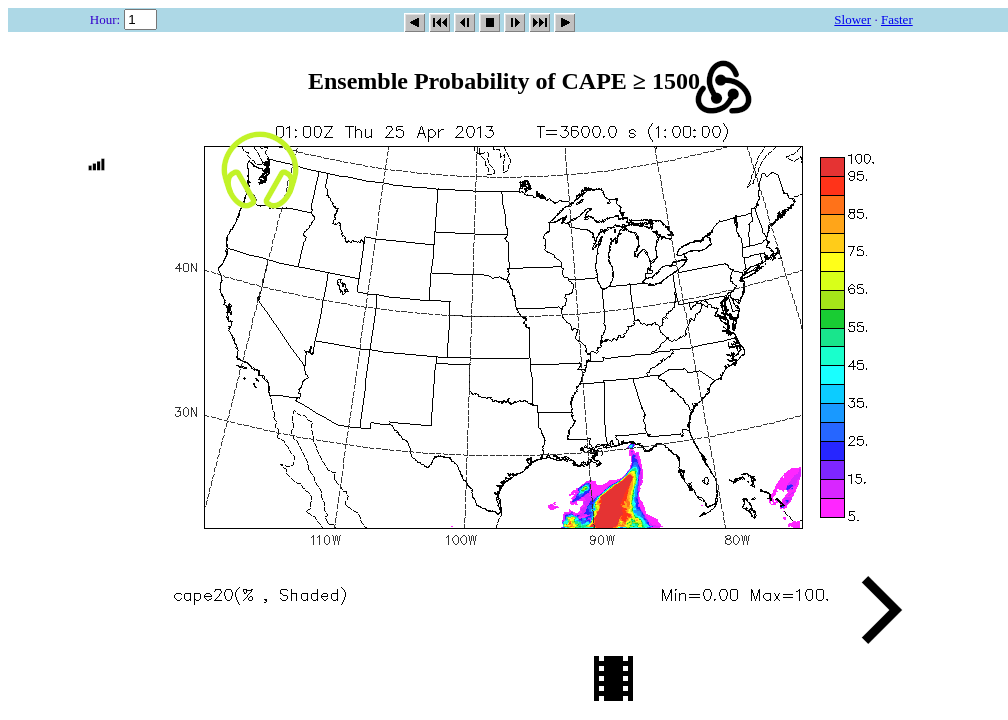 The width and height of the screenshot is (1008, 720). What do you see at coordinates (260, 170) in the screenshot?
I see `contact customer support` at bounding box center [260, 170].